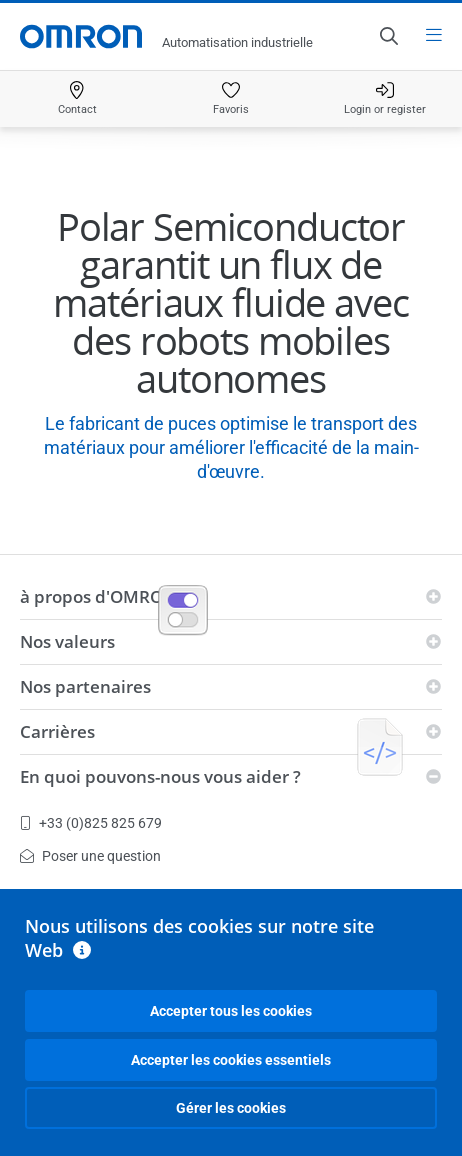  What do you see at coordinates (183, 610) in the screenshot?
I see `open system tweaks or customization settings` at bounding box center [183, 610].